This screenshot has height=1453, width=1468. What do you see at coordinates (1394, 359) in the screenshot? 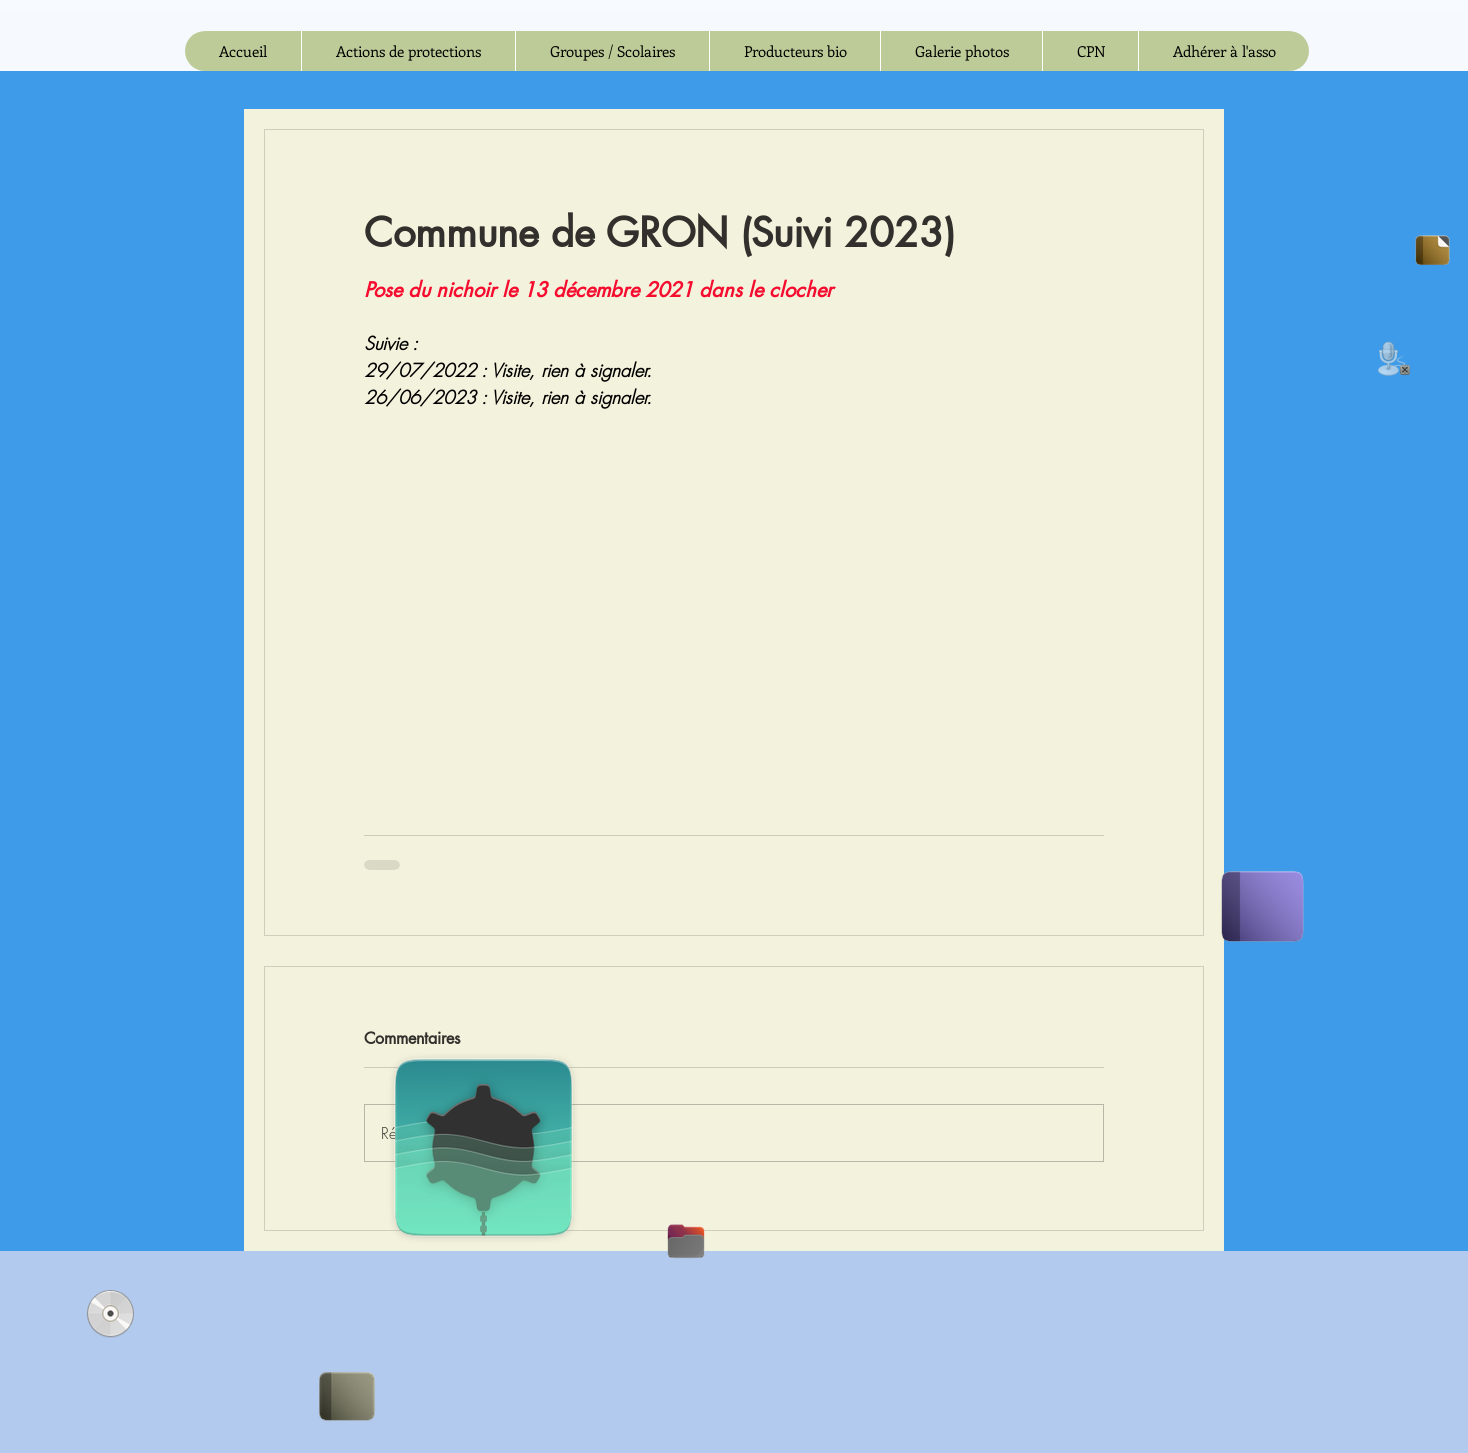
I see `microphone is muted` at bounding box center [1394, 359].